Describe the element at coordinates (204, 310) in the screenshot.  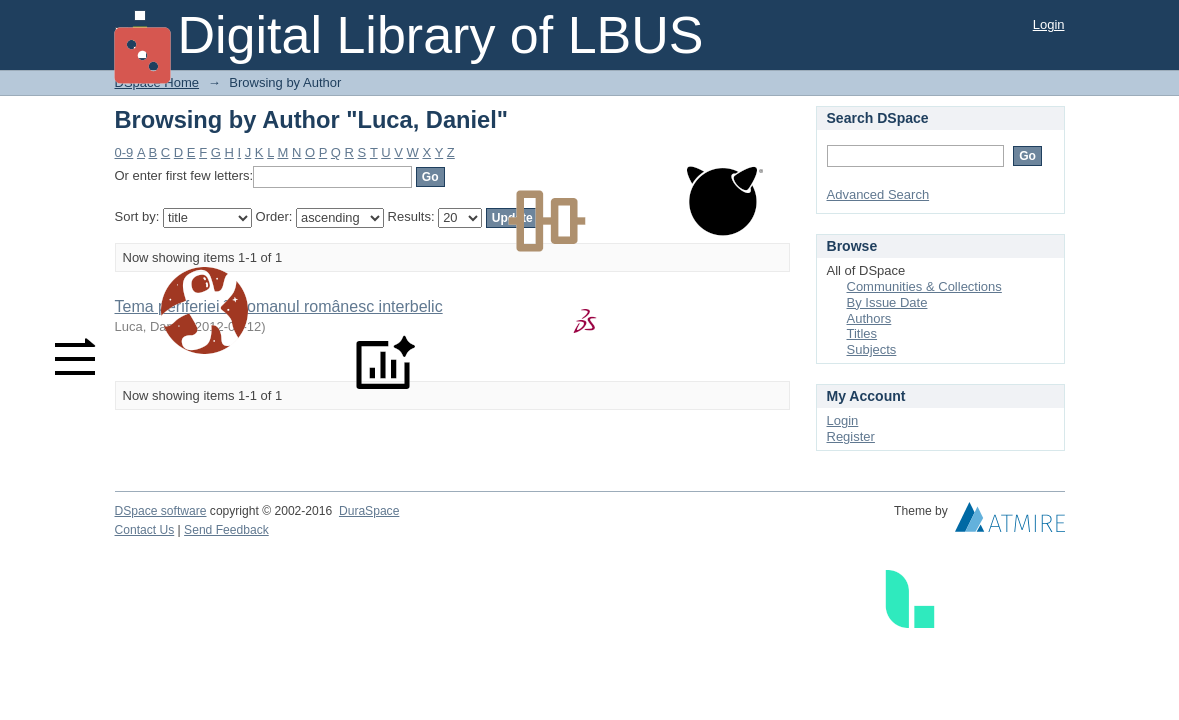
I see `open the odysee app` at that location.